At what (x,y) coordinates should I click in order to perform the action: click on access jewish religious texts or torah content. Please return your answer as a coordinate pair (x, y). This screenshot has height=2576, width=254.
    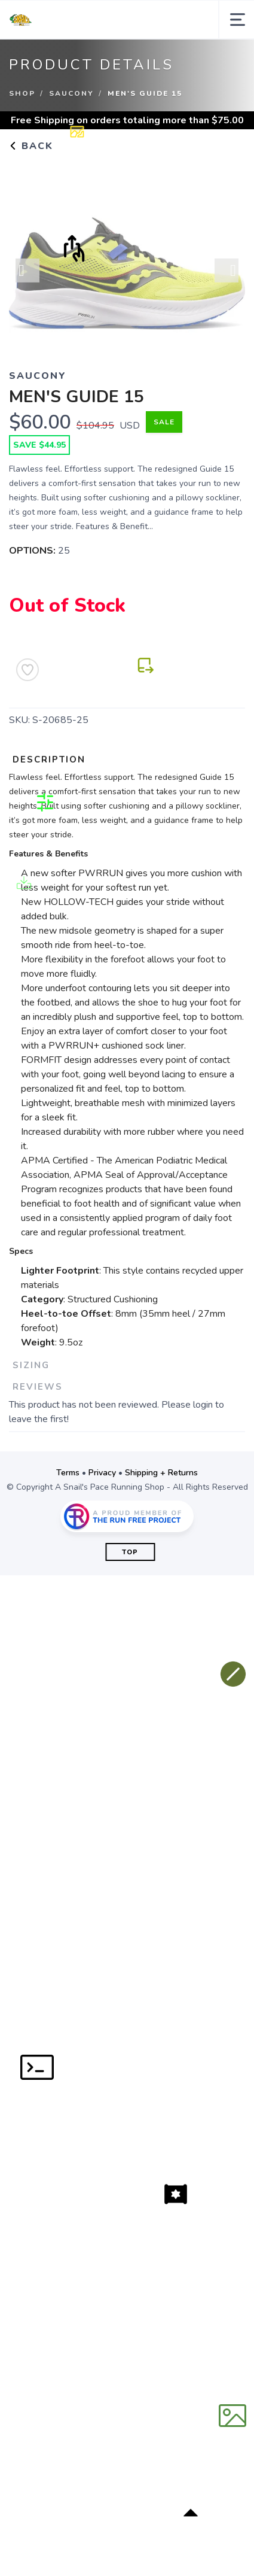
    Looking at the image, I should click on (176, 2194).